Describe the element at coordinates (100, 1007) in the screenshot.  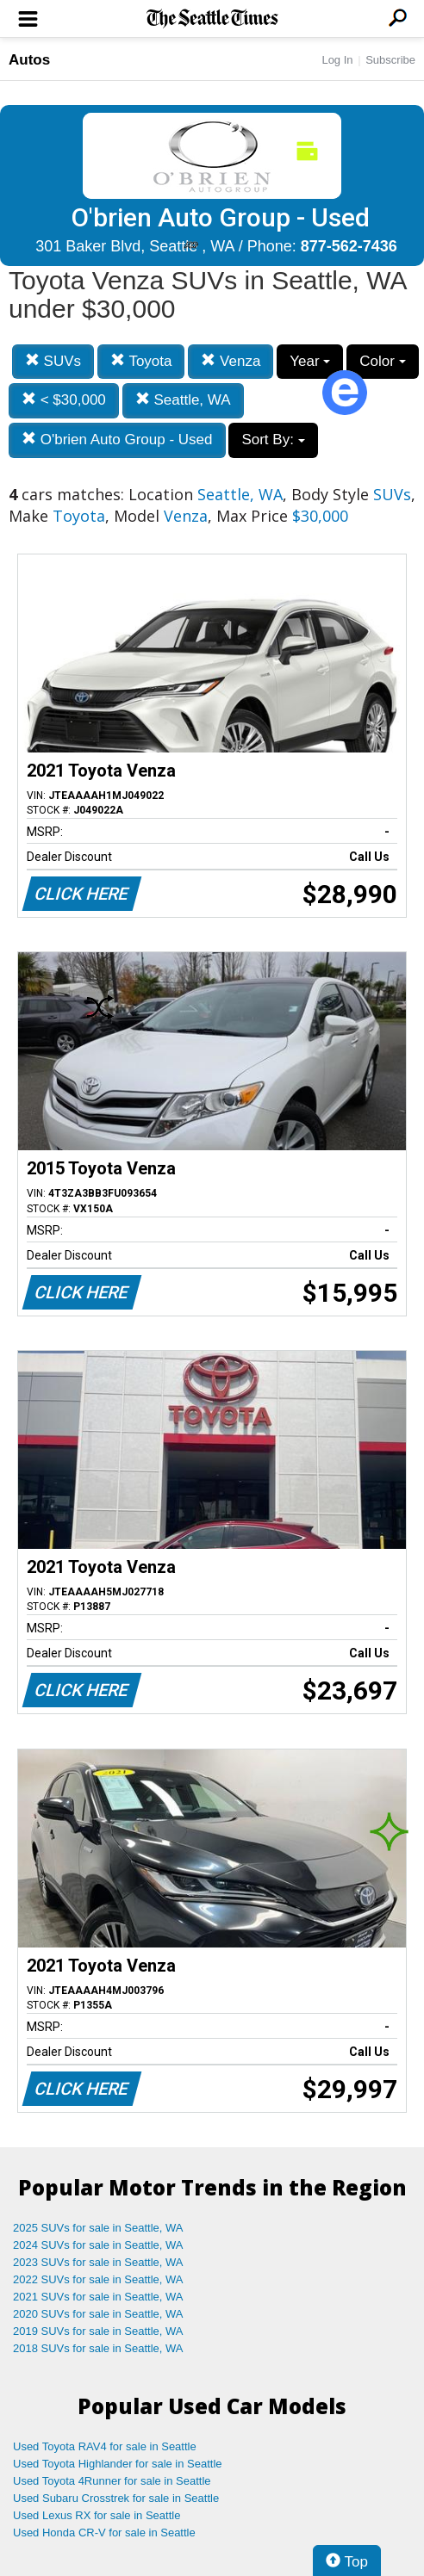
I see `shuffle playback order` at that location.